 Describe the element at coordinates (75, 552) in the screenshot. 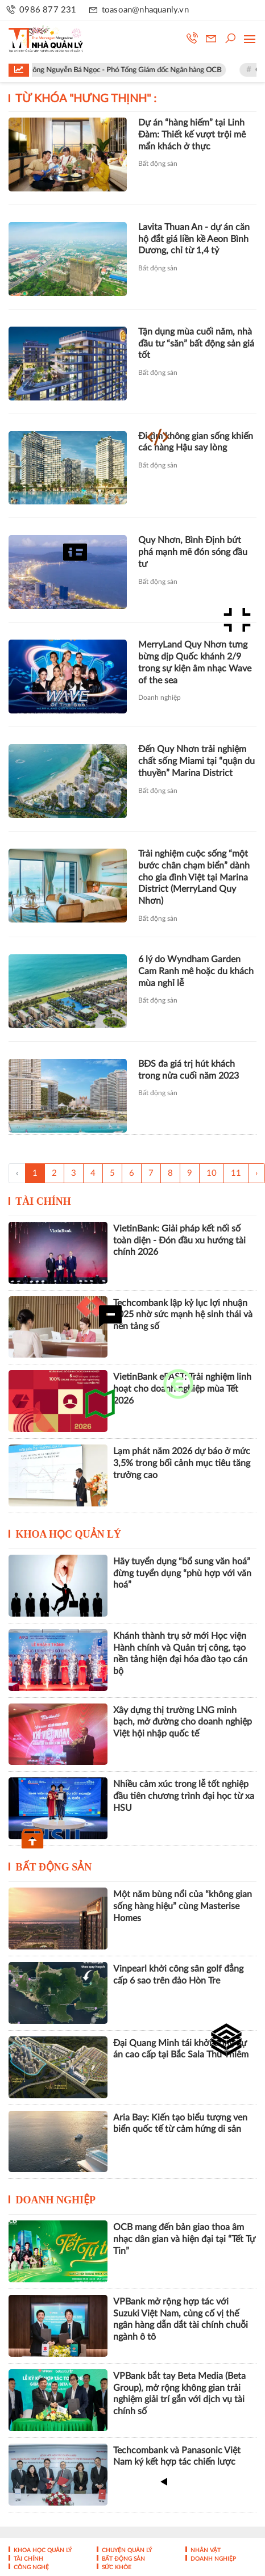

I see `view contact or business card details` at that location.